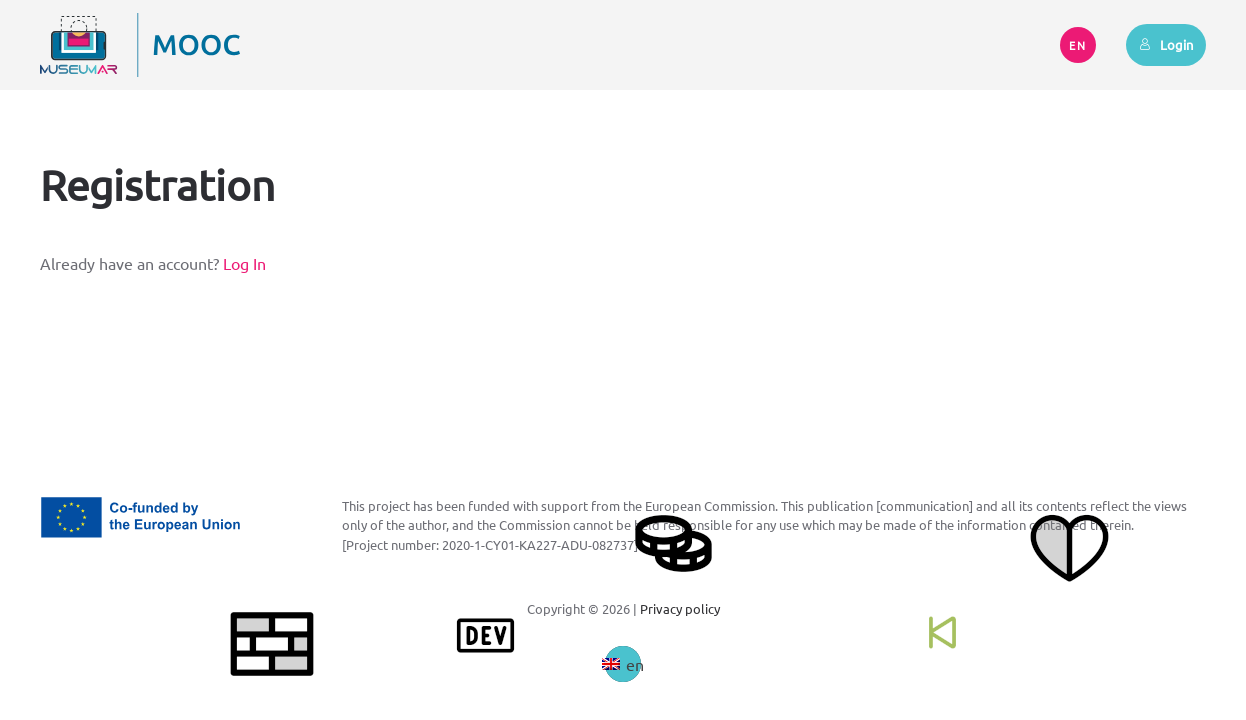 The image size is (1246, 720). What do you see at coordinates (485, 635) in the screenshot?
I see `visit dev.to developer community` at bounding box center [485, 635].